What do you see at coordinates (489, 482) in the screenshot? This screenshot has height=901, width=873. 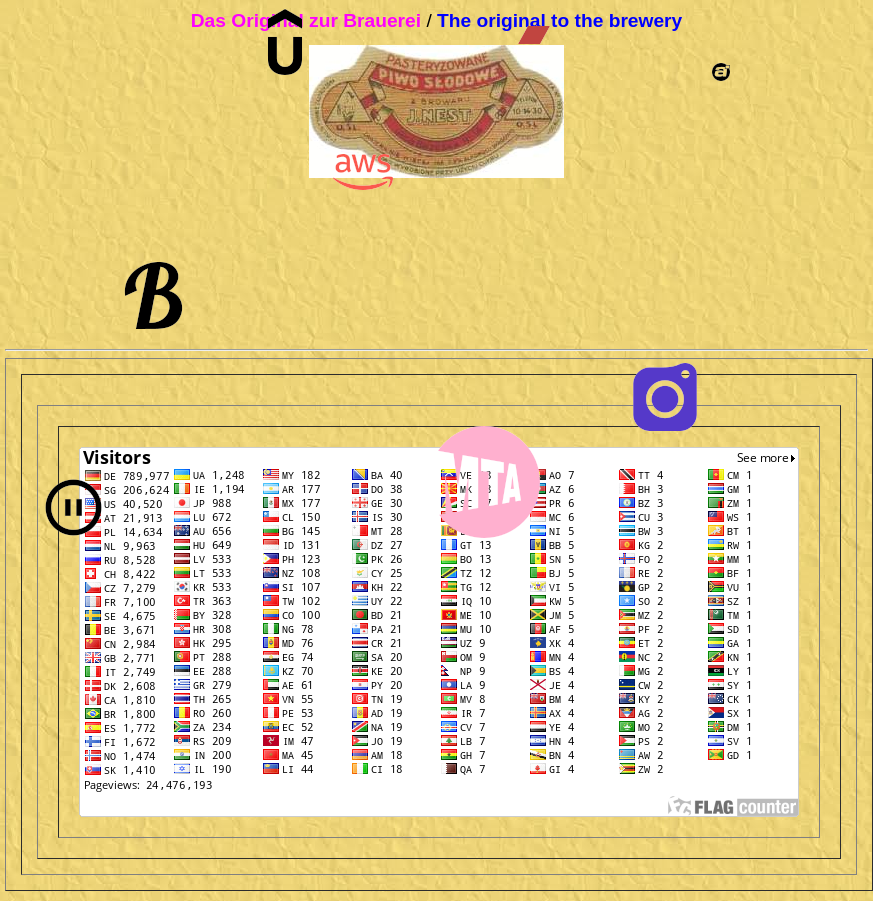 I see `Metropolitan Transportation Authority (MTA) logo` at bounding box center [489, 482].